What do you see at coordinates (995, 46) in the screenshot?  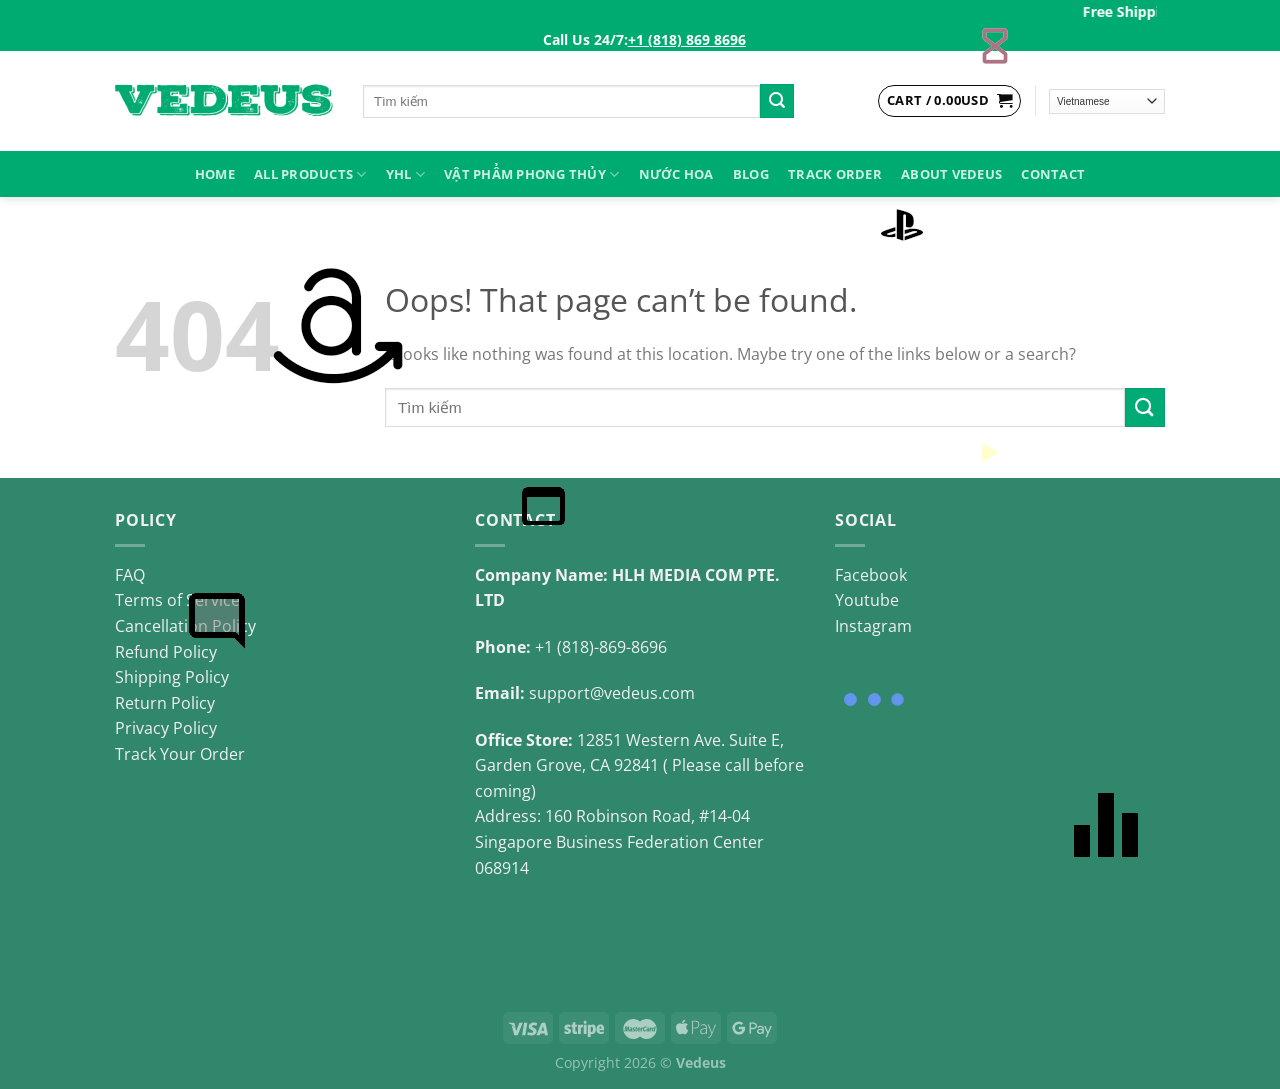 I see `indicates loading or processing in progress` at bounding box center [995, 46].